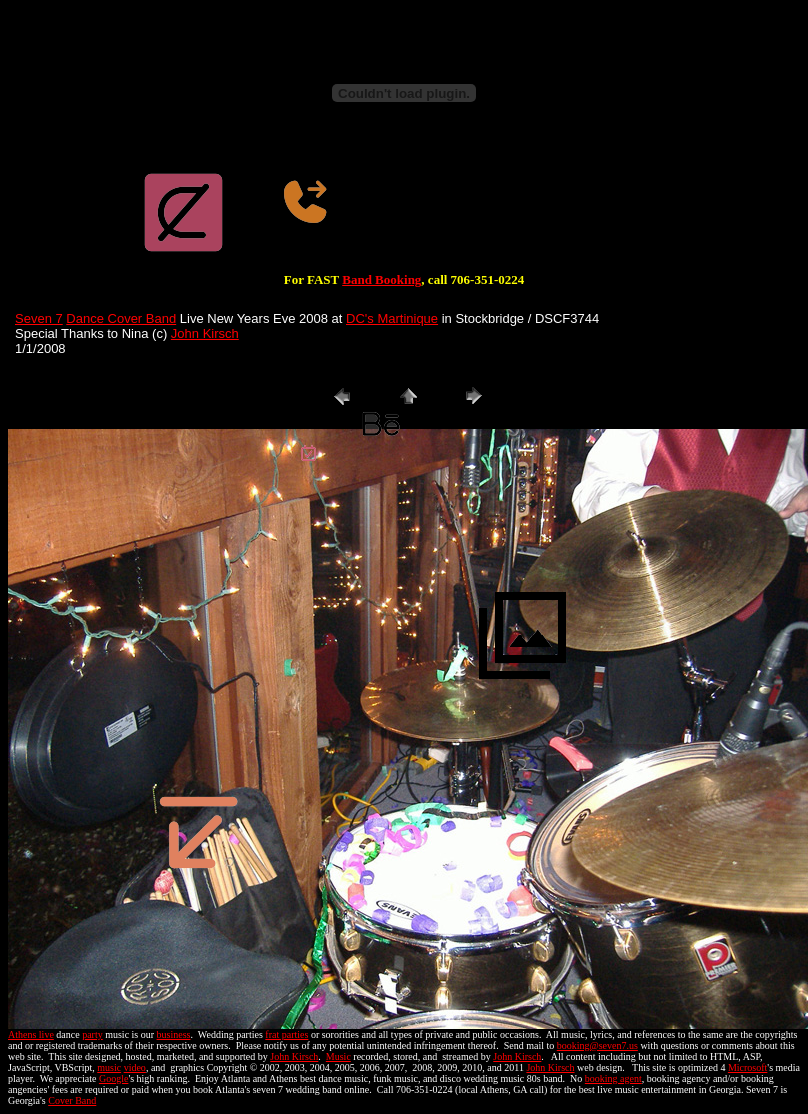 This screenshot has width=808, height=1114. What do you see at coordinates (306, 201) in the screenshot?
I see `transfer an active call to another person` at bounding box center [306, 201].